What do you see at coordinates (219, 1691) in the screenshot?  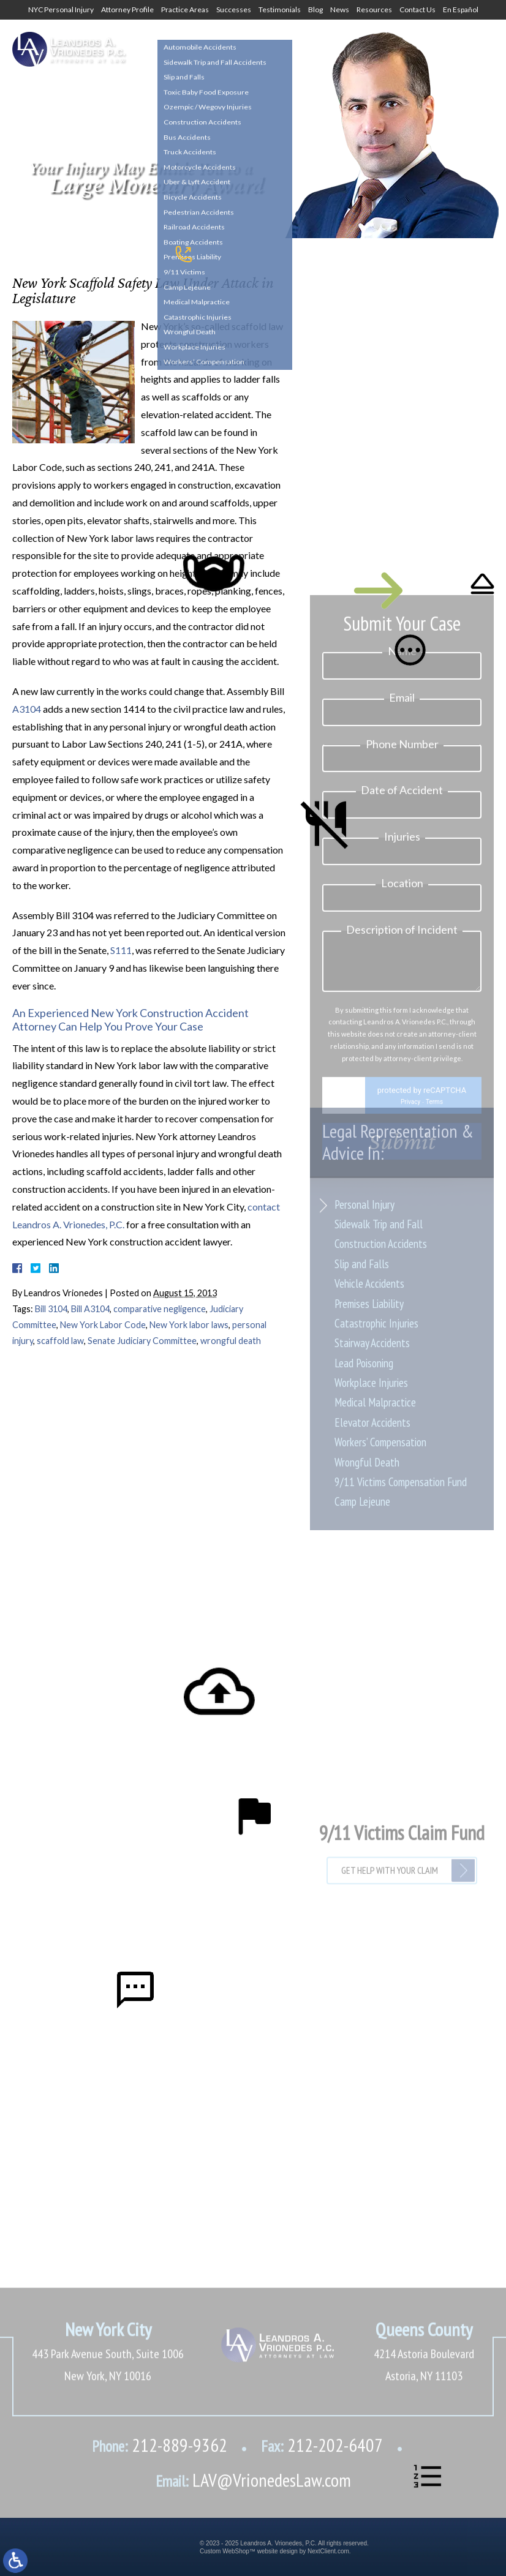 I see `upload file to cloud storage` at bounding box center [219, 1691].